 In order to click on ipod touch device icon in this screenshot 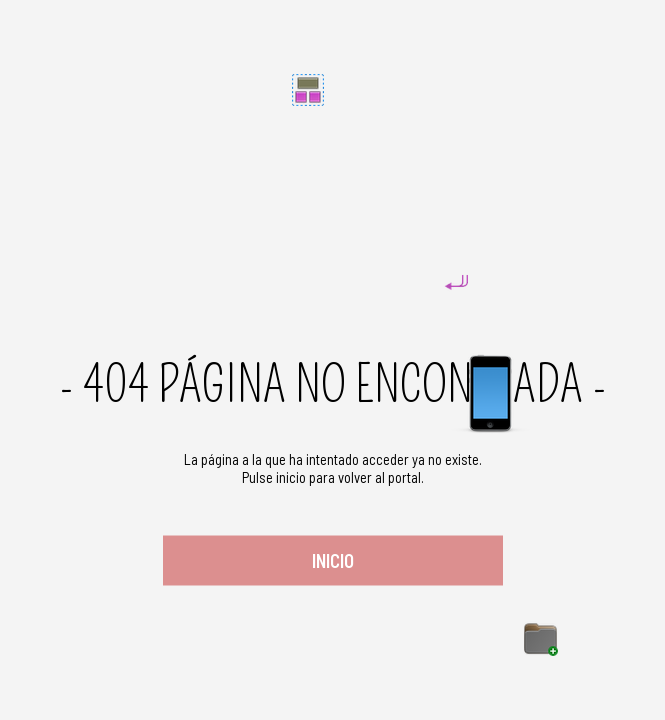, I will do `click(490, 392)`.